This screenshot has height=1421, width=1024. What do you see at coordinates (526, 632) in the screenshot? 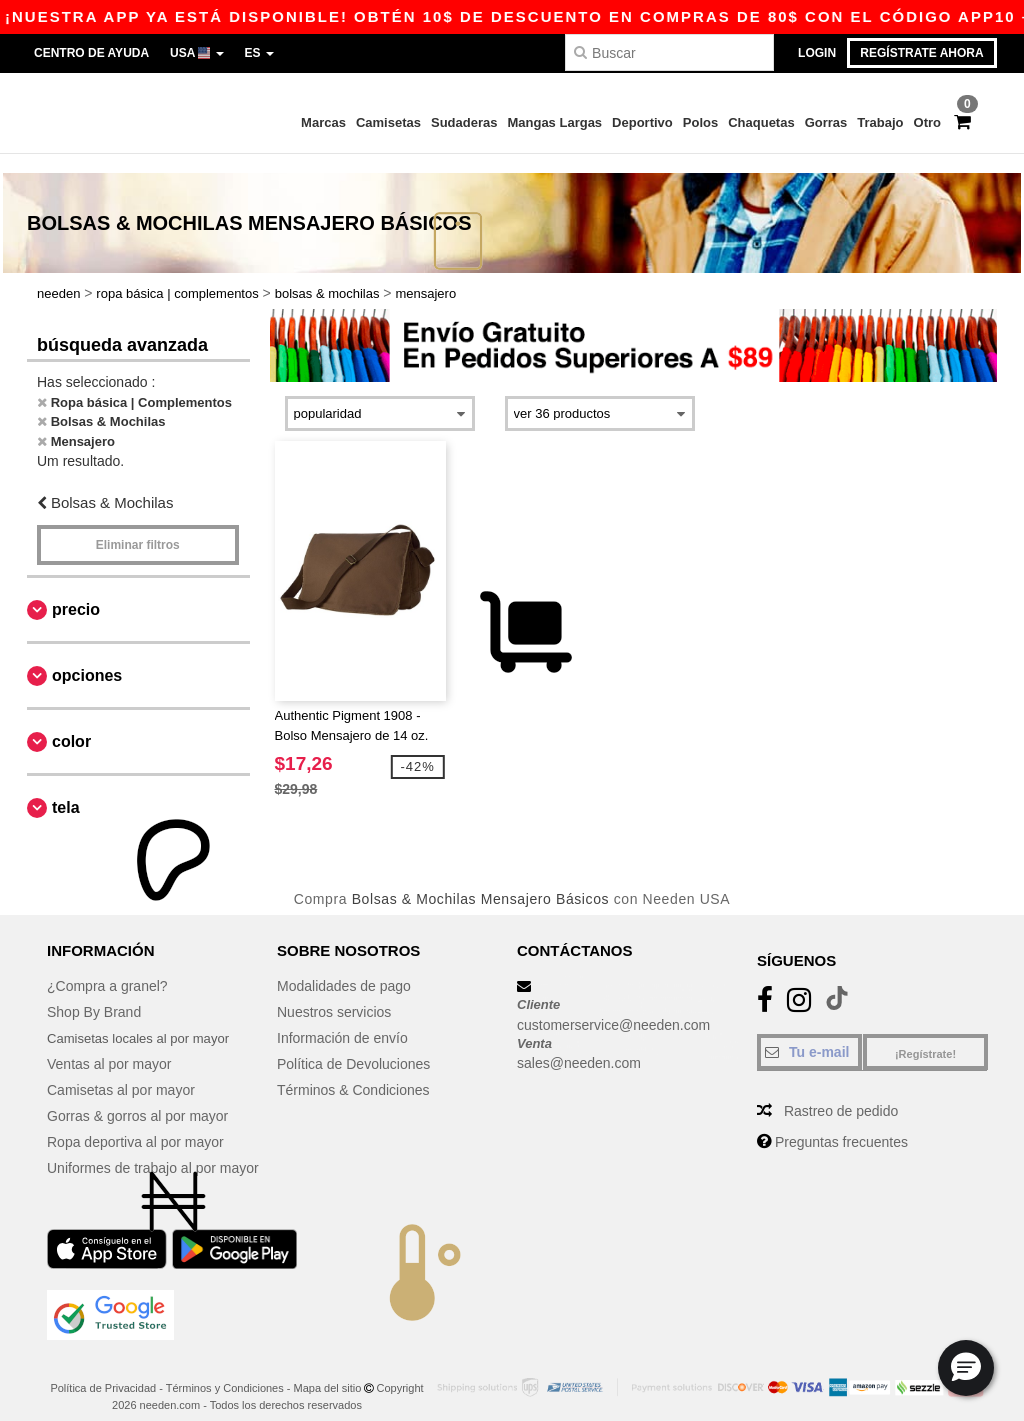
I see `view shipping or delivery status` at bounding box center [526, 632].